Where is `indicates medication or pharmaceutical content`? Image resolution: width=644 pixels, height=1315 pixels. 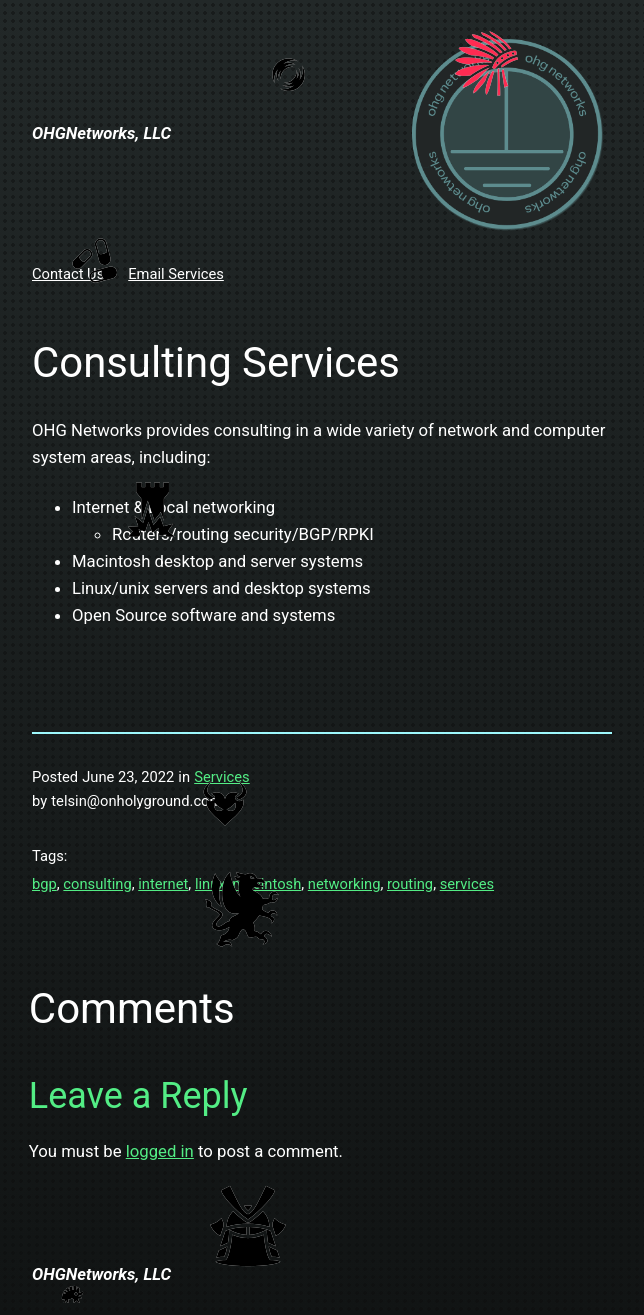
indicates medication or pharmaceutical content is located at coordinates (94, 260).